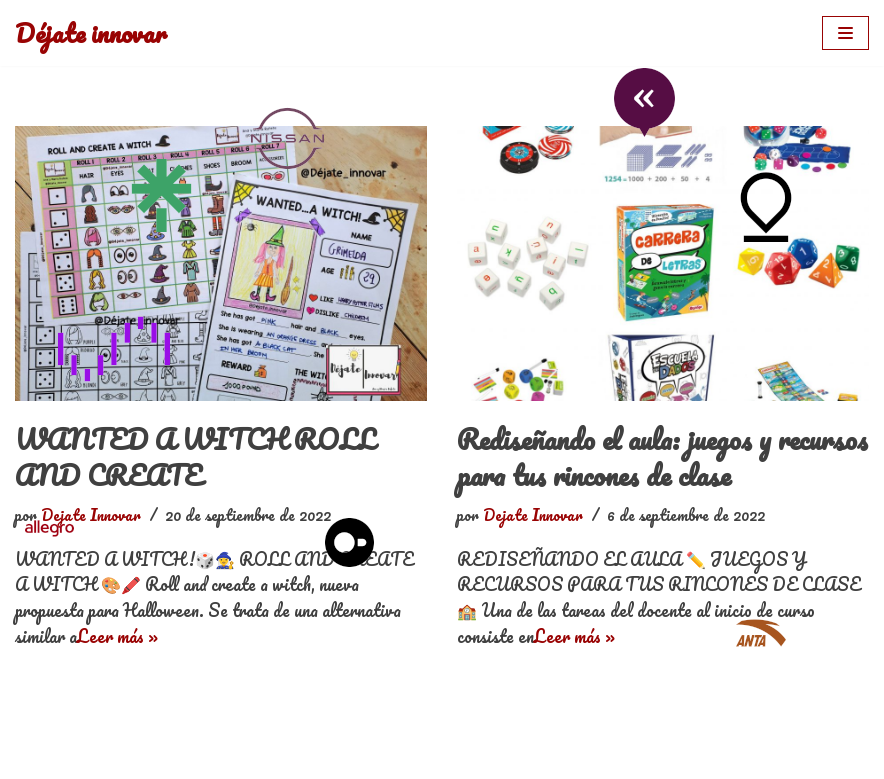 Image resolution: width=884 pixels, height=779 pixels. What do you see at coordinates (644, 102) in the screenshot?
I see `visit the les libraires bookstore platform` at bounding box center [644, 102].